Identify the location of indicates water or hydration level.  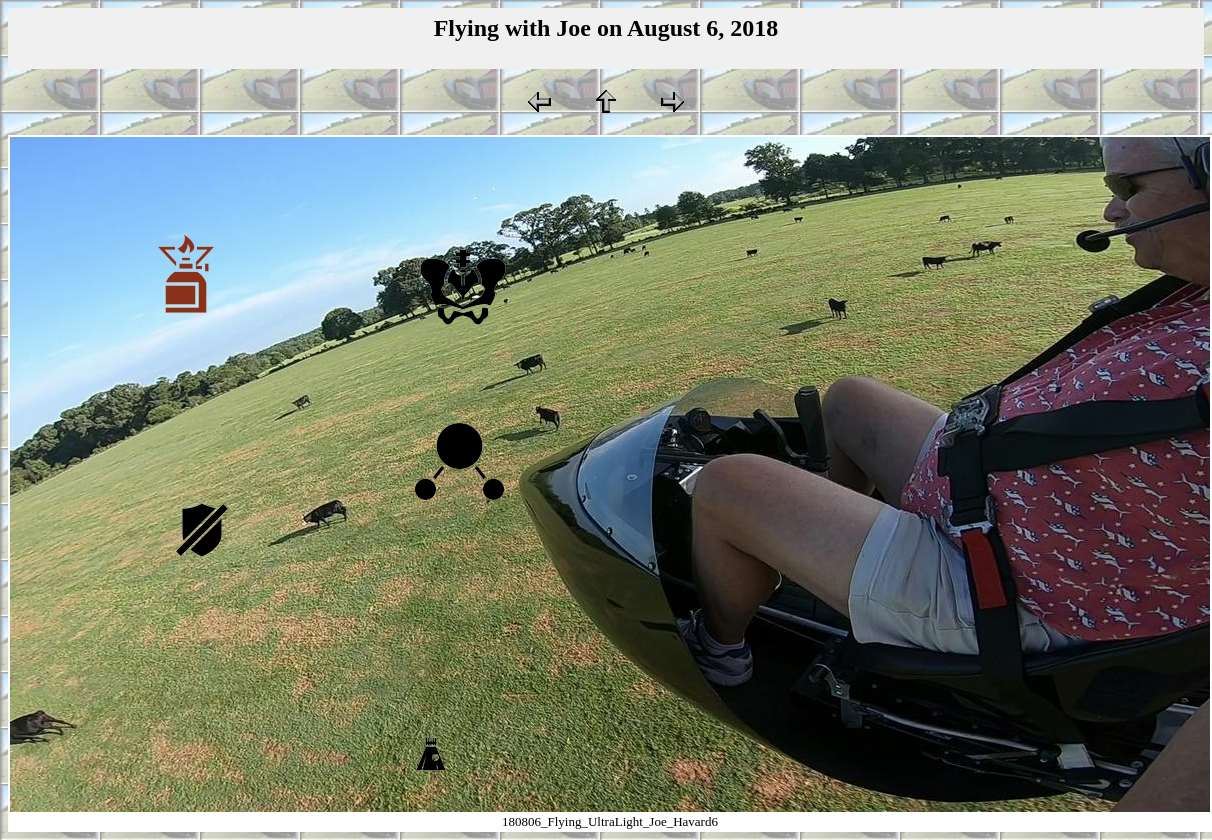
(459, 461).